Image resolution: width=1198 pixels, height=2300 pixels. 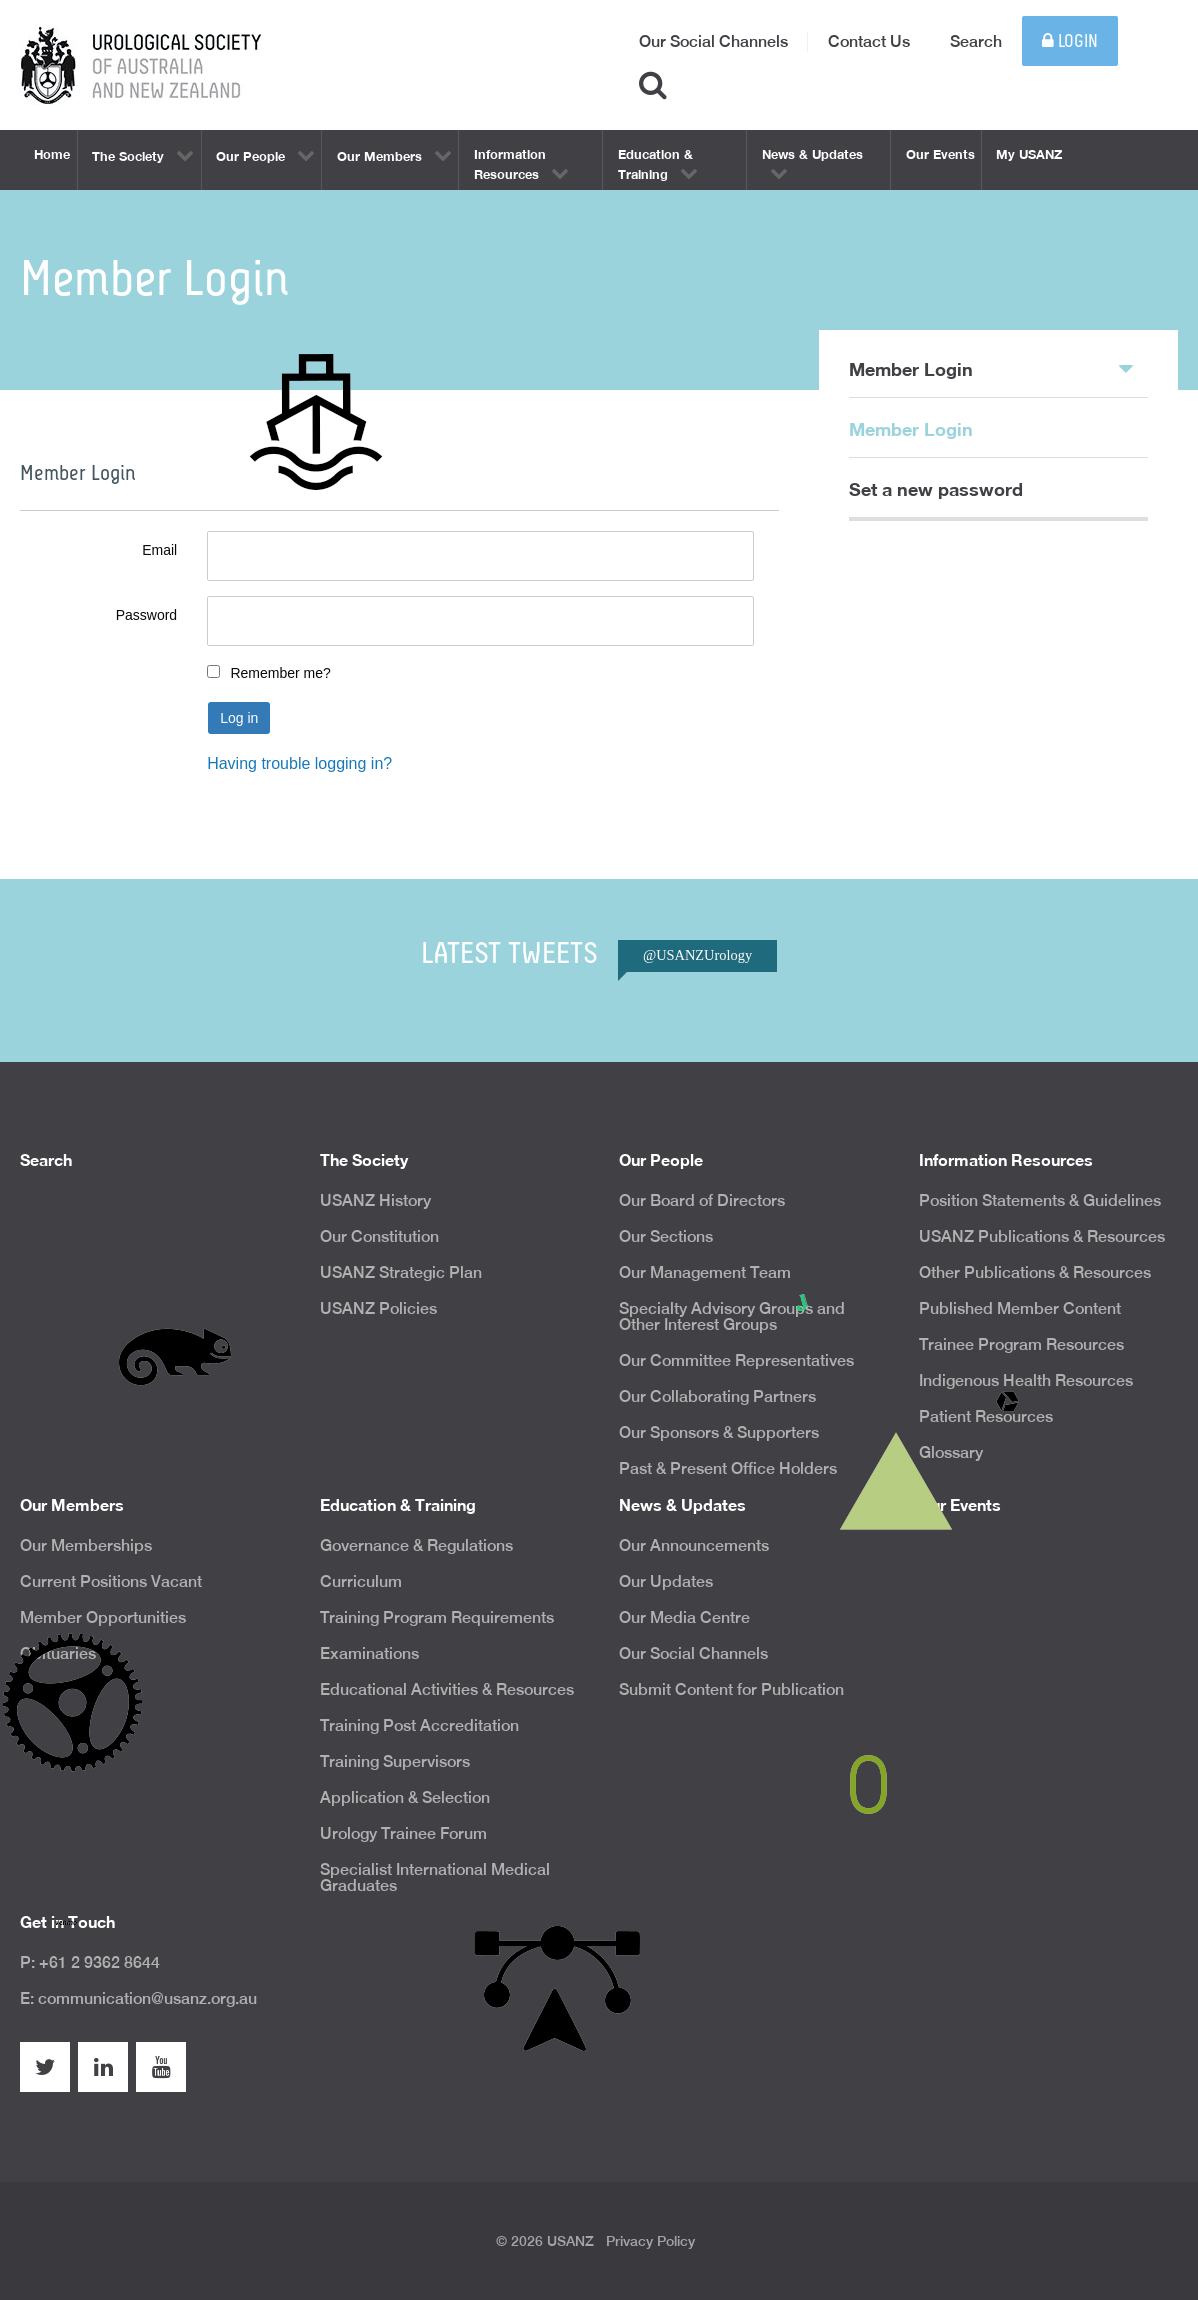 I want to click on SVGtrace logo, so click(x=557, y=1988).